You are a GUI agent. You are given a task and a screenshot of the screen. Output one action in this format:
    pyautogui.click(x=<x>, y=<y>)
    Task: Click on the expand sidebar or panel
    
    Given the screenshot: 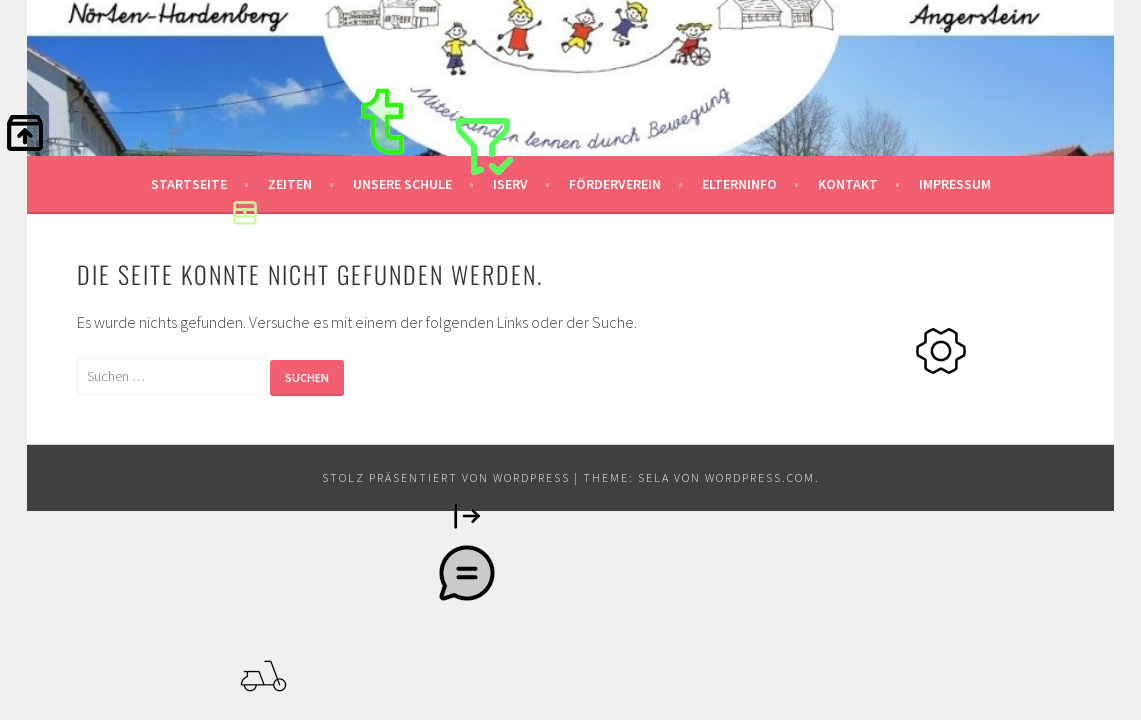 What is the action you would take?
    pyautogui.click(x=467, y=516)
    